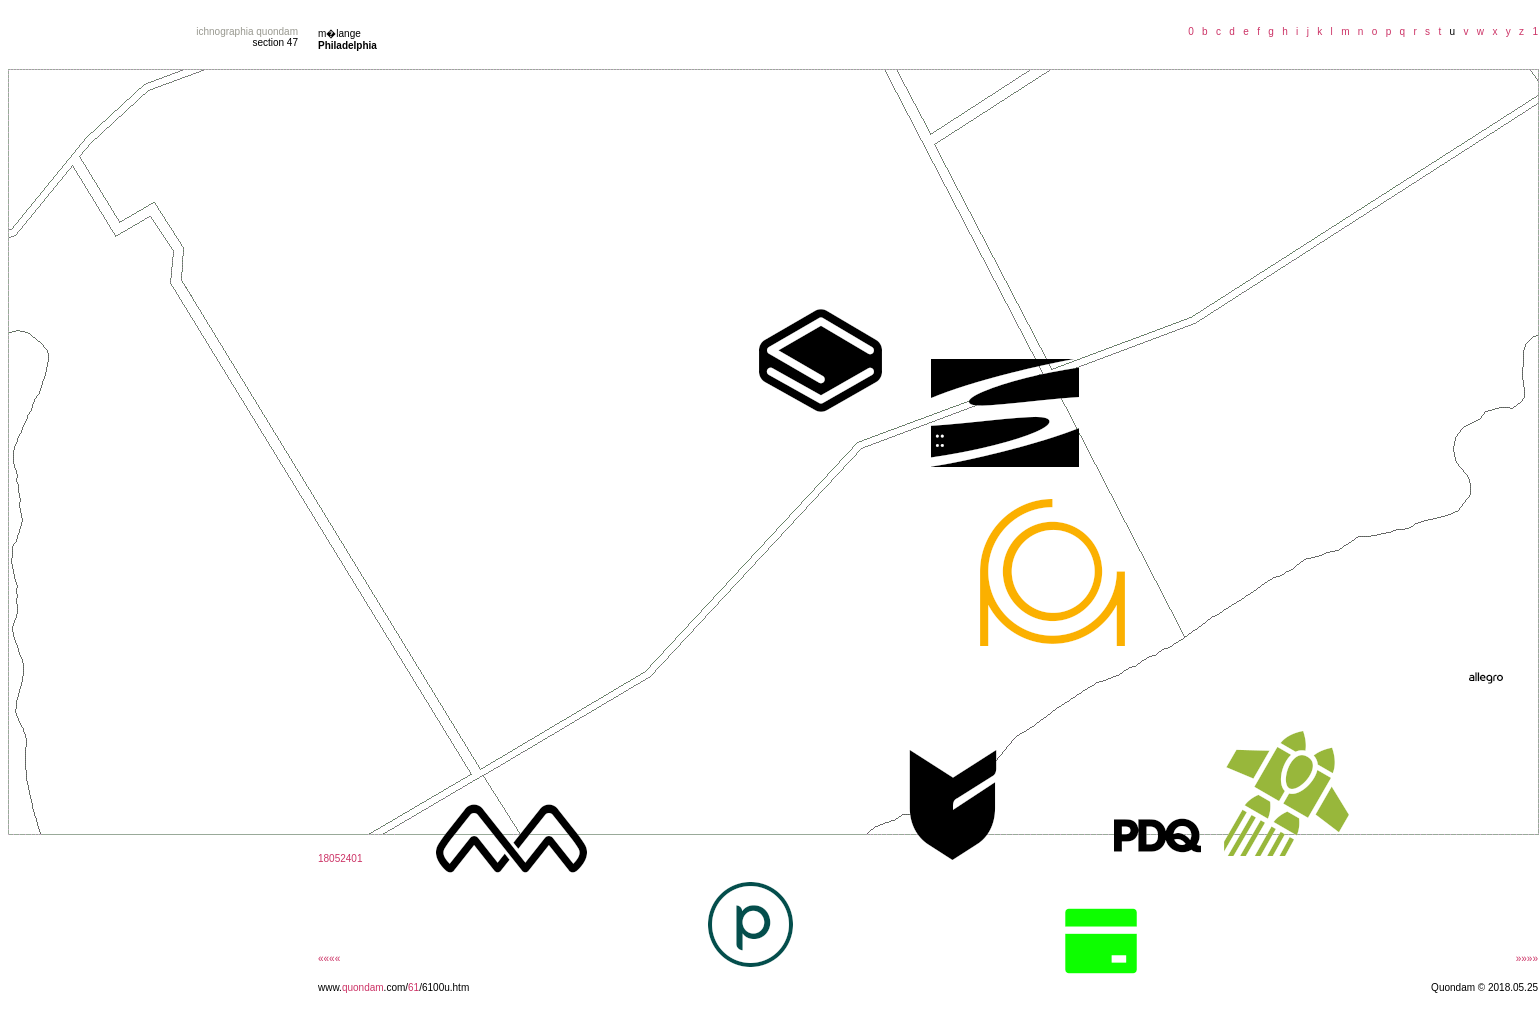 This screenshot has height=1019, width=1539. I want to click on visit the allegro e-commerce platform, so click(1486, 678).